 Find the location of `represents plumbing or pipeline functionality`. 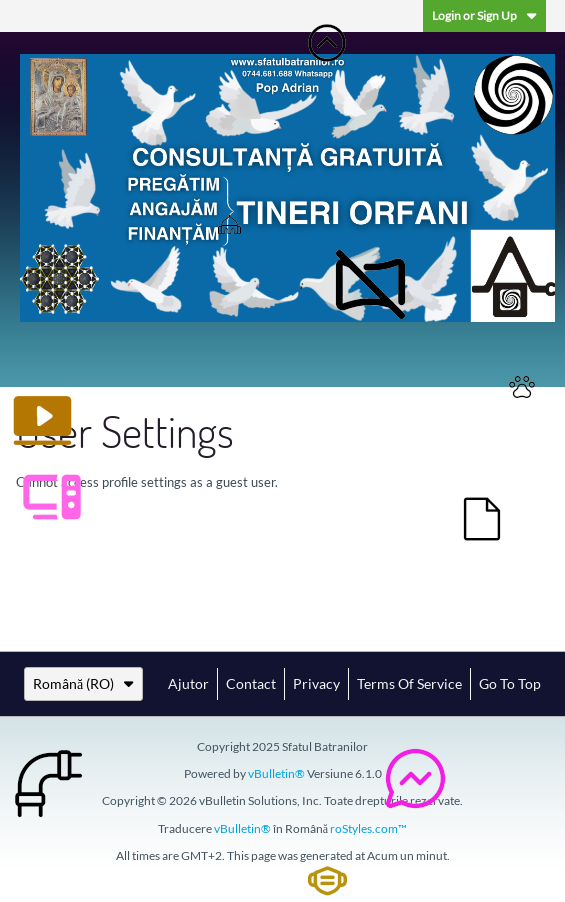

represents plumbing or pipeline functionality is located at coordinates (46, 781).